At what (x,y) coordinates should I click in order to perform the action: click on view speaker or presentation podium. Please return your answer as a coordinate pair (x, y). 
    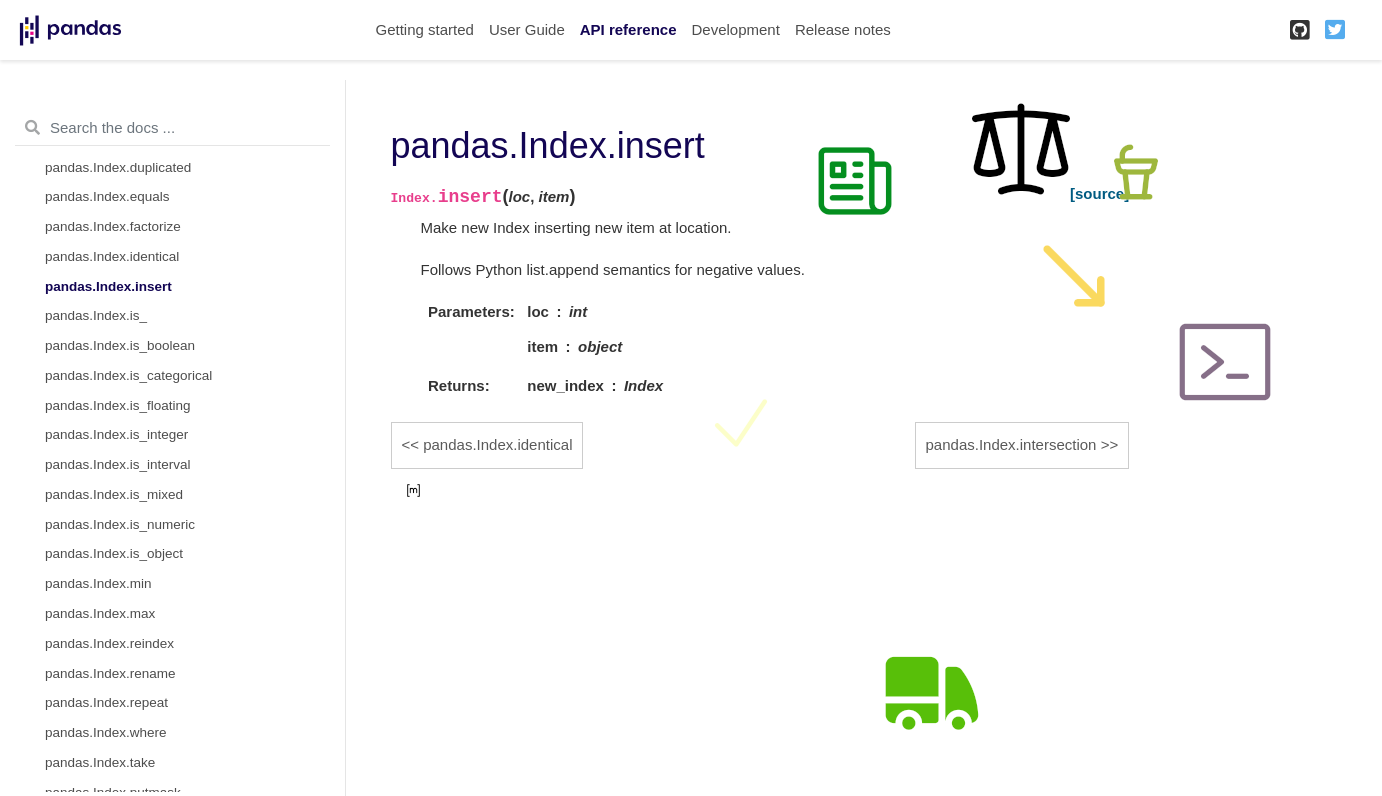
    Looking at the image, I should click on (1136, 172).